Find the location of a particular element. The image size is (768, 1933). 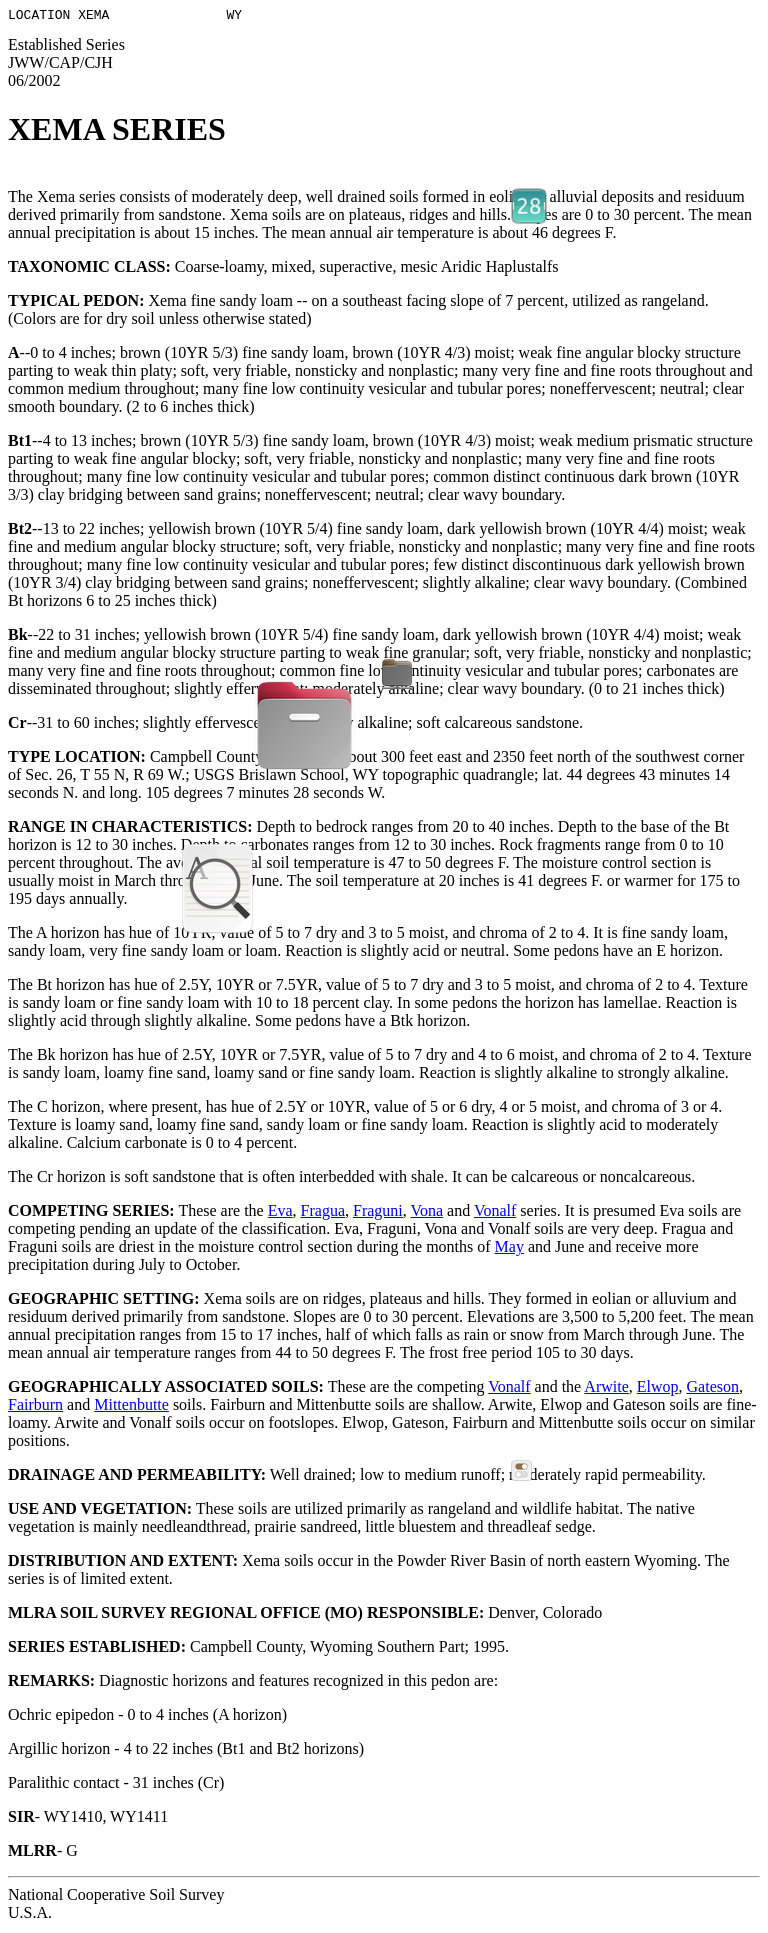

open gnome calendar app is located at coordinates (529, 206).